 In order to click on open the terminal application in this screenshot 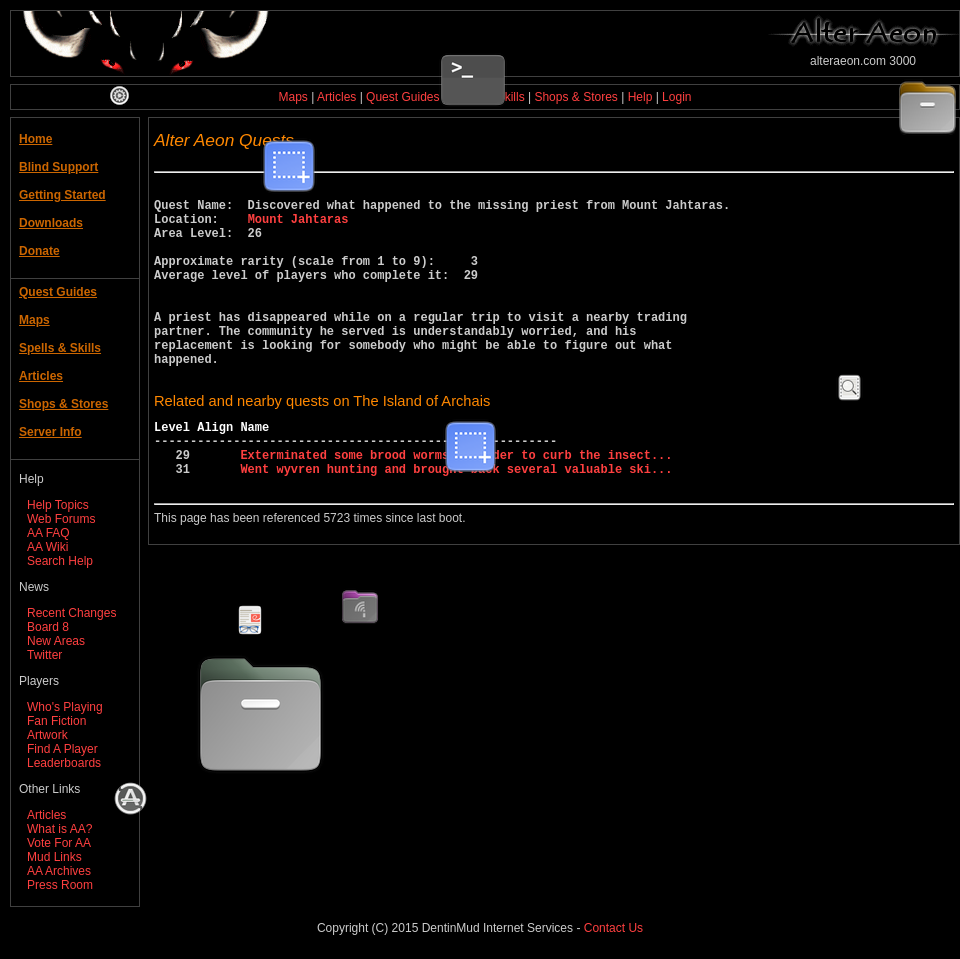, I will do `click(473, 80)`.